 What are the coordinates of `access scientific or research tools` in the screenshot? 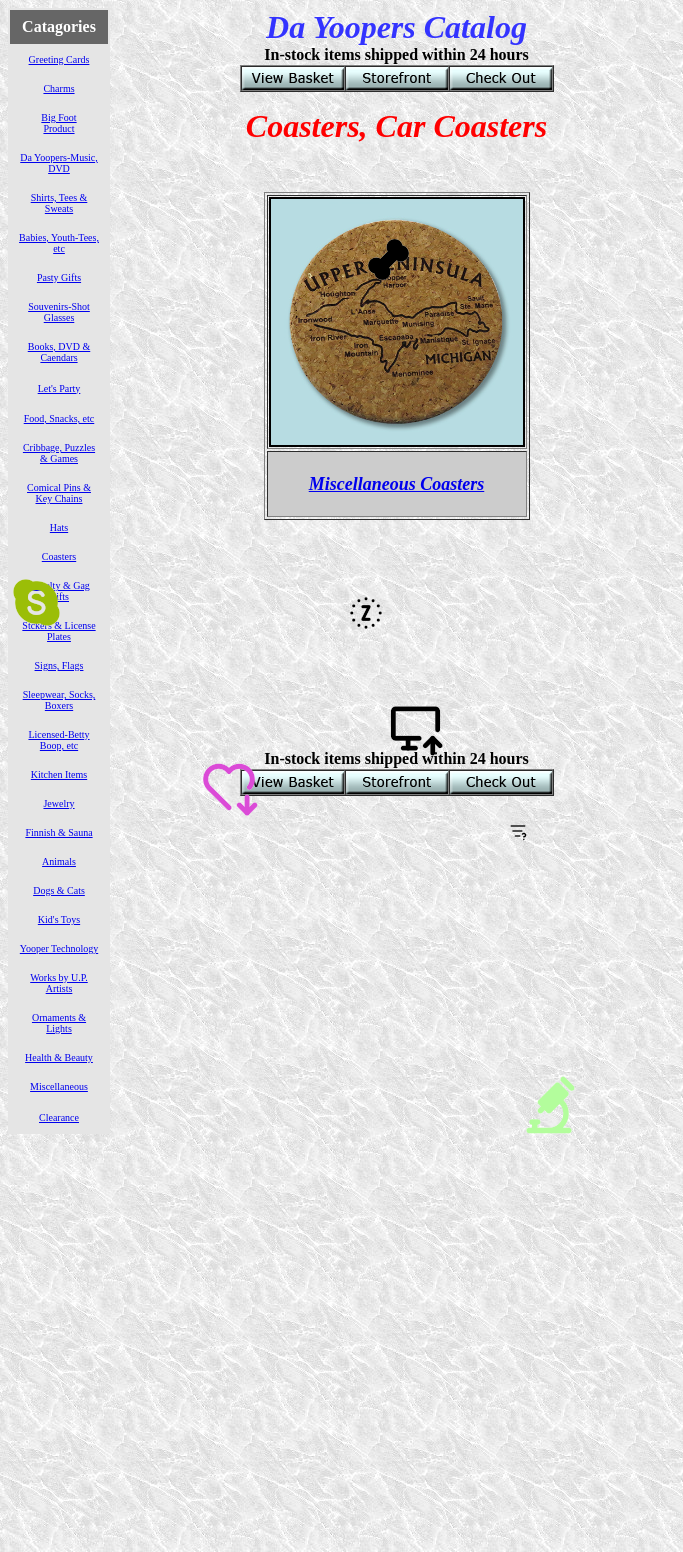 It's located at (549, 1105).